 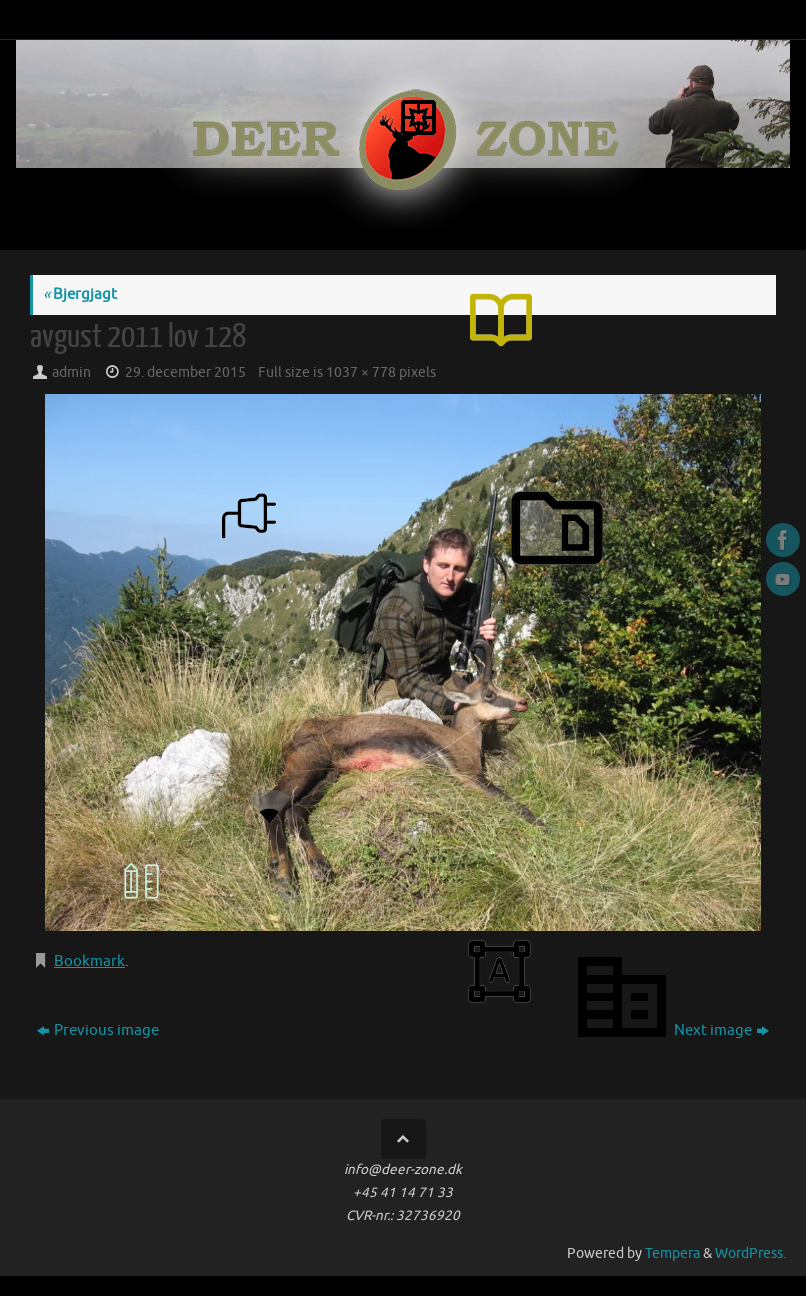 I want to click on access saved code snippets, so click(x=557, y=528).